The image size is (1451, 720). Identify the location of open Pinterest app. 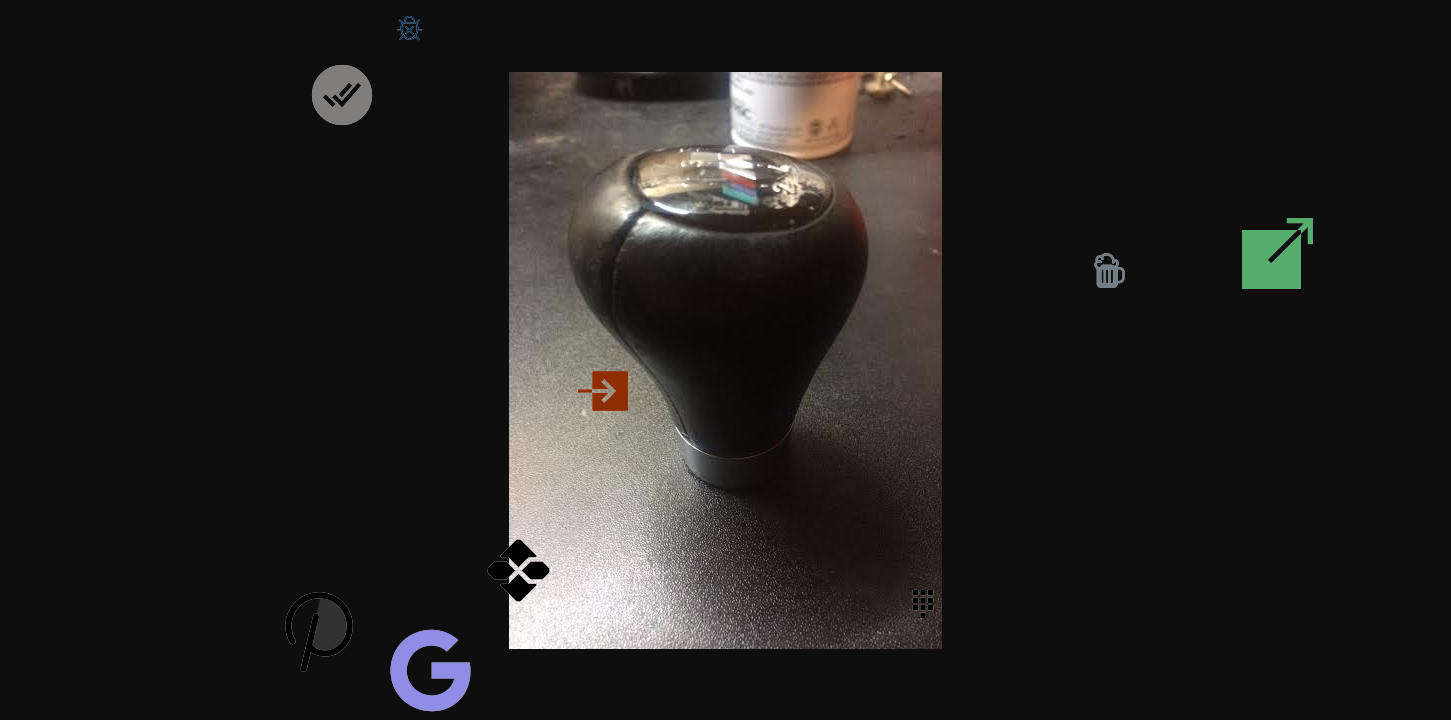
(316, 632).